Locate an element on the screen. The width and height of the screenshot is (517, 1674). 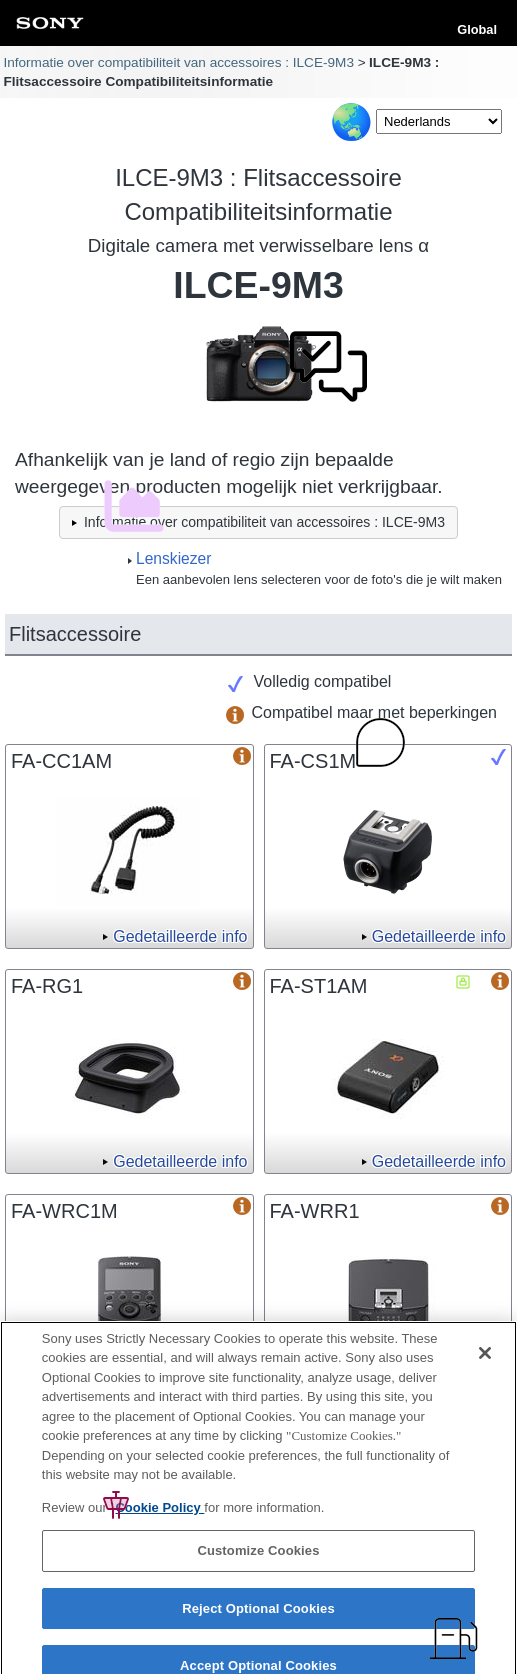
indicates a discussion has been closed or resolved is located at coordinates (328, 366).